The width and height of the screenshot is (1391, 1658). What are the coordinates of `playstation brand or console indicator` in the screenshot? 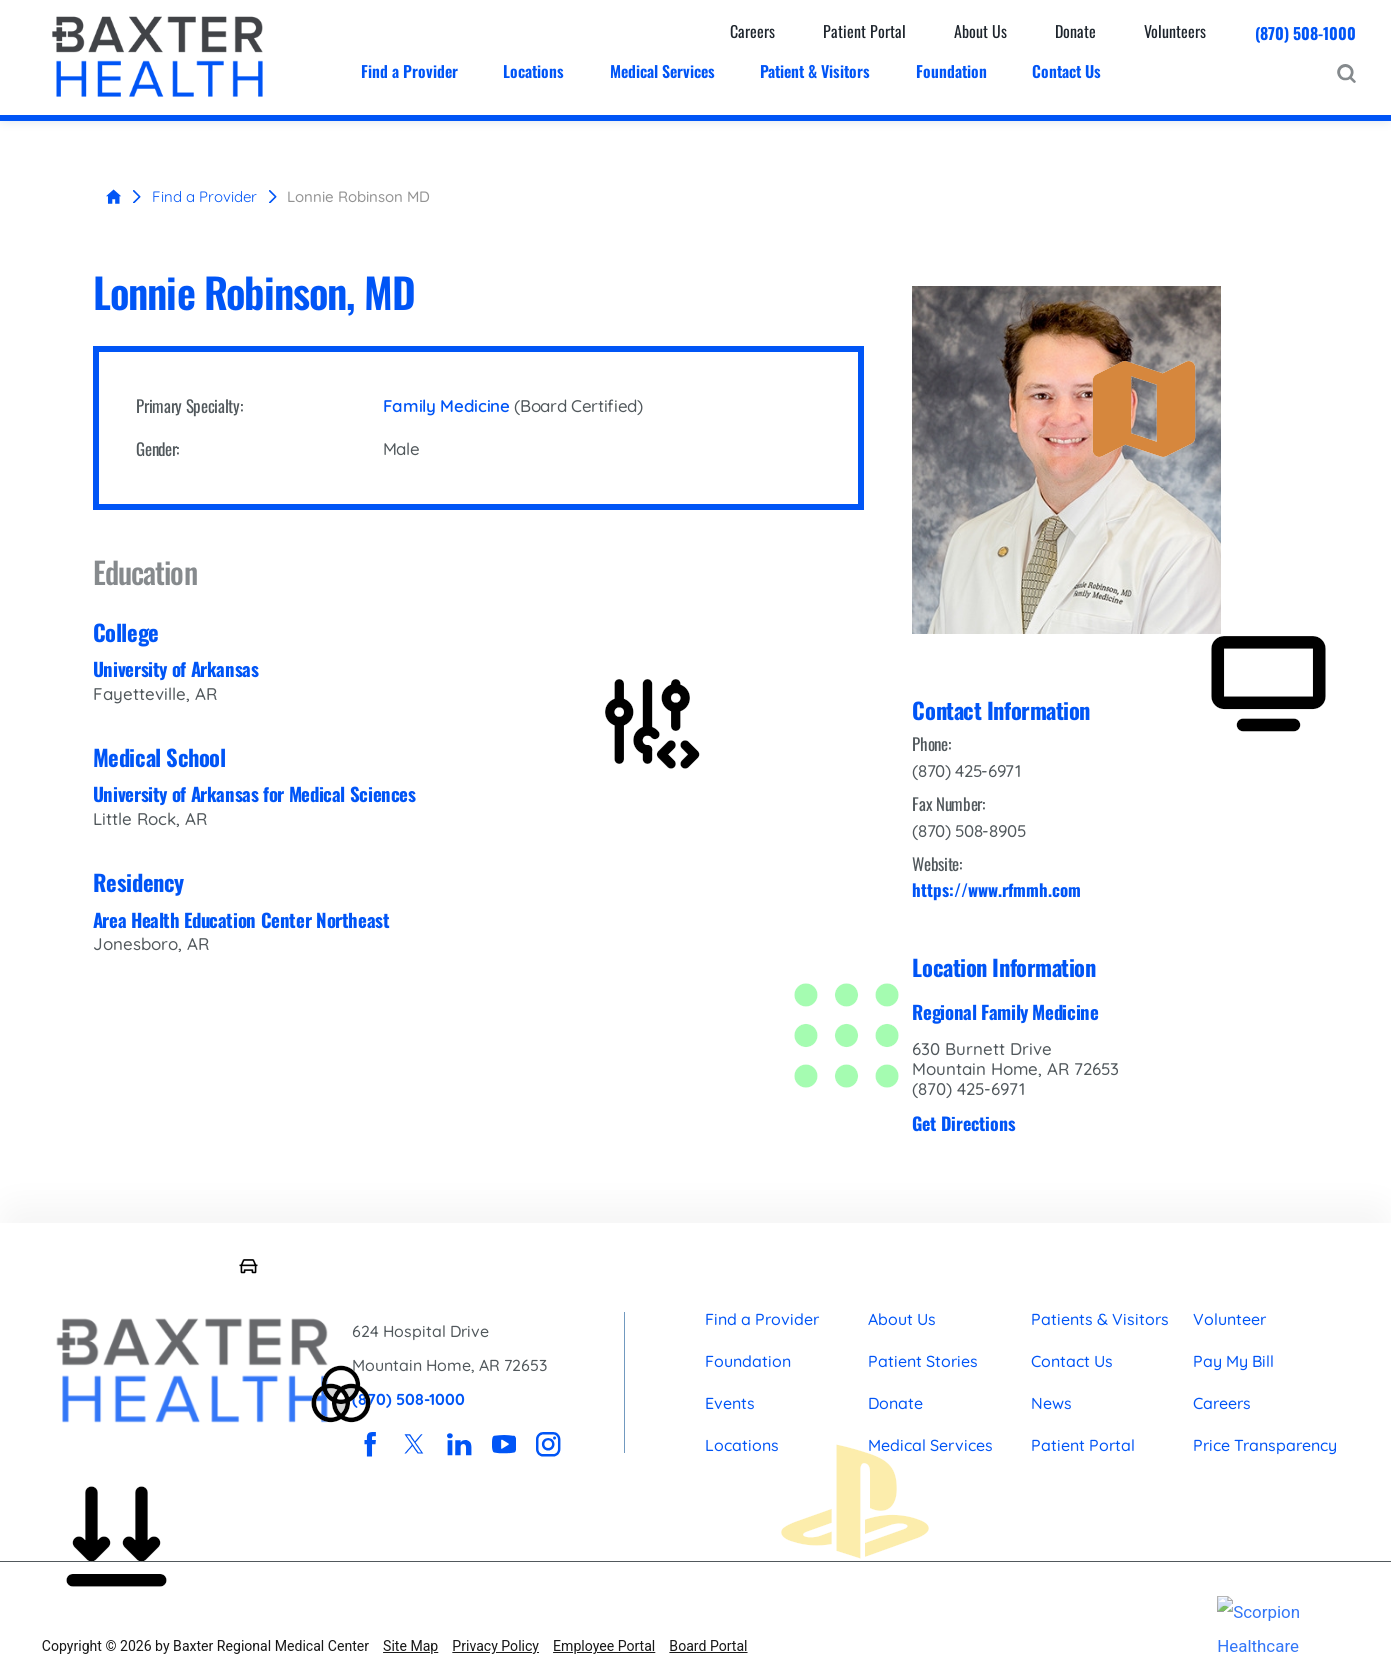 It's located at (855, 1502).